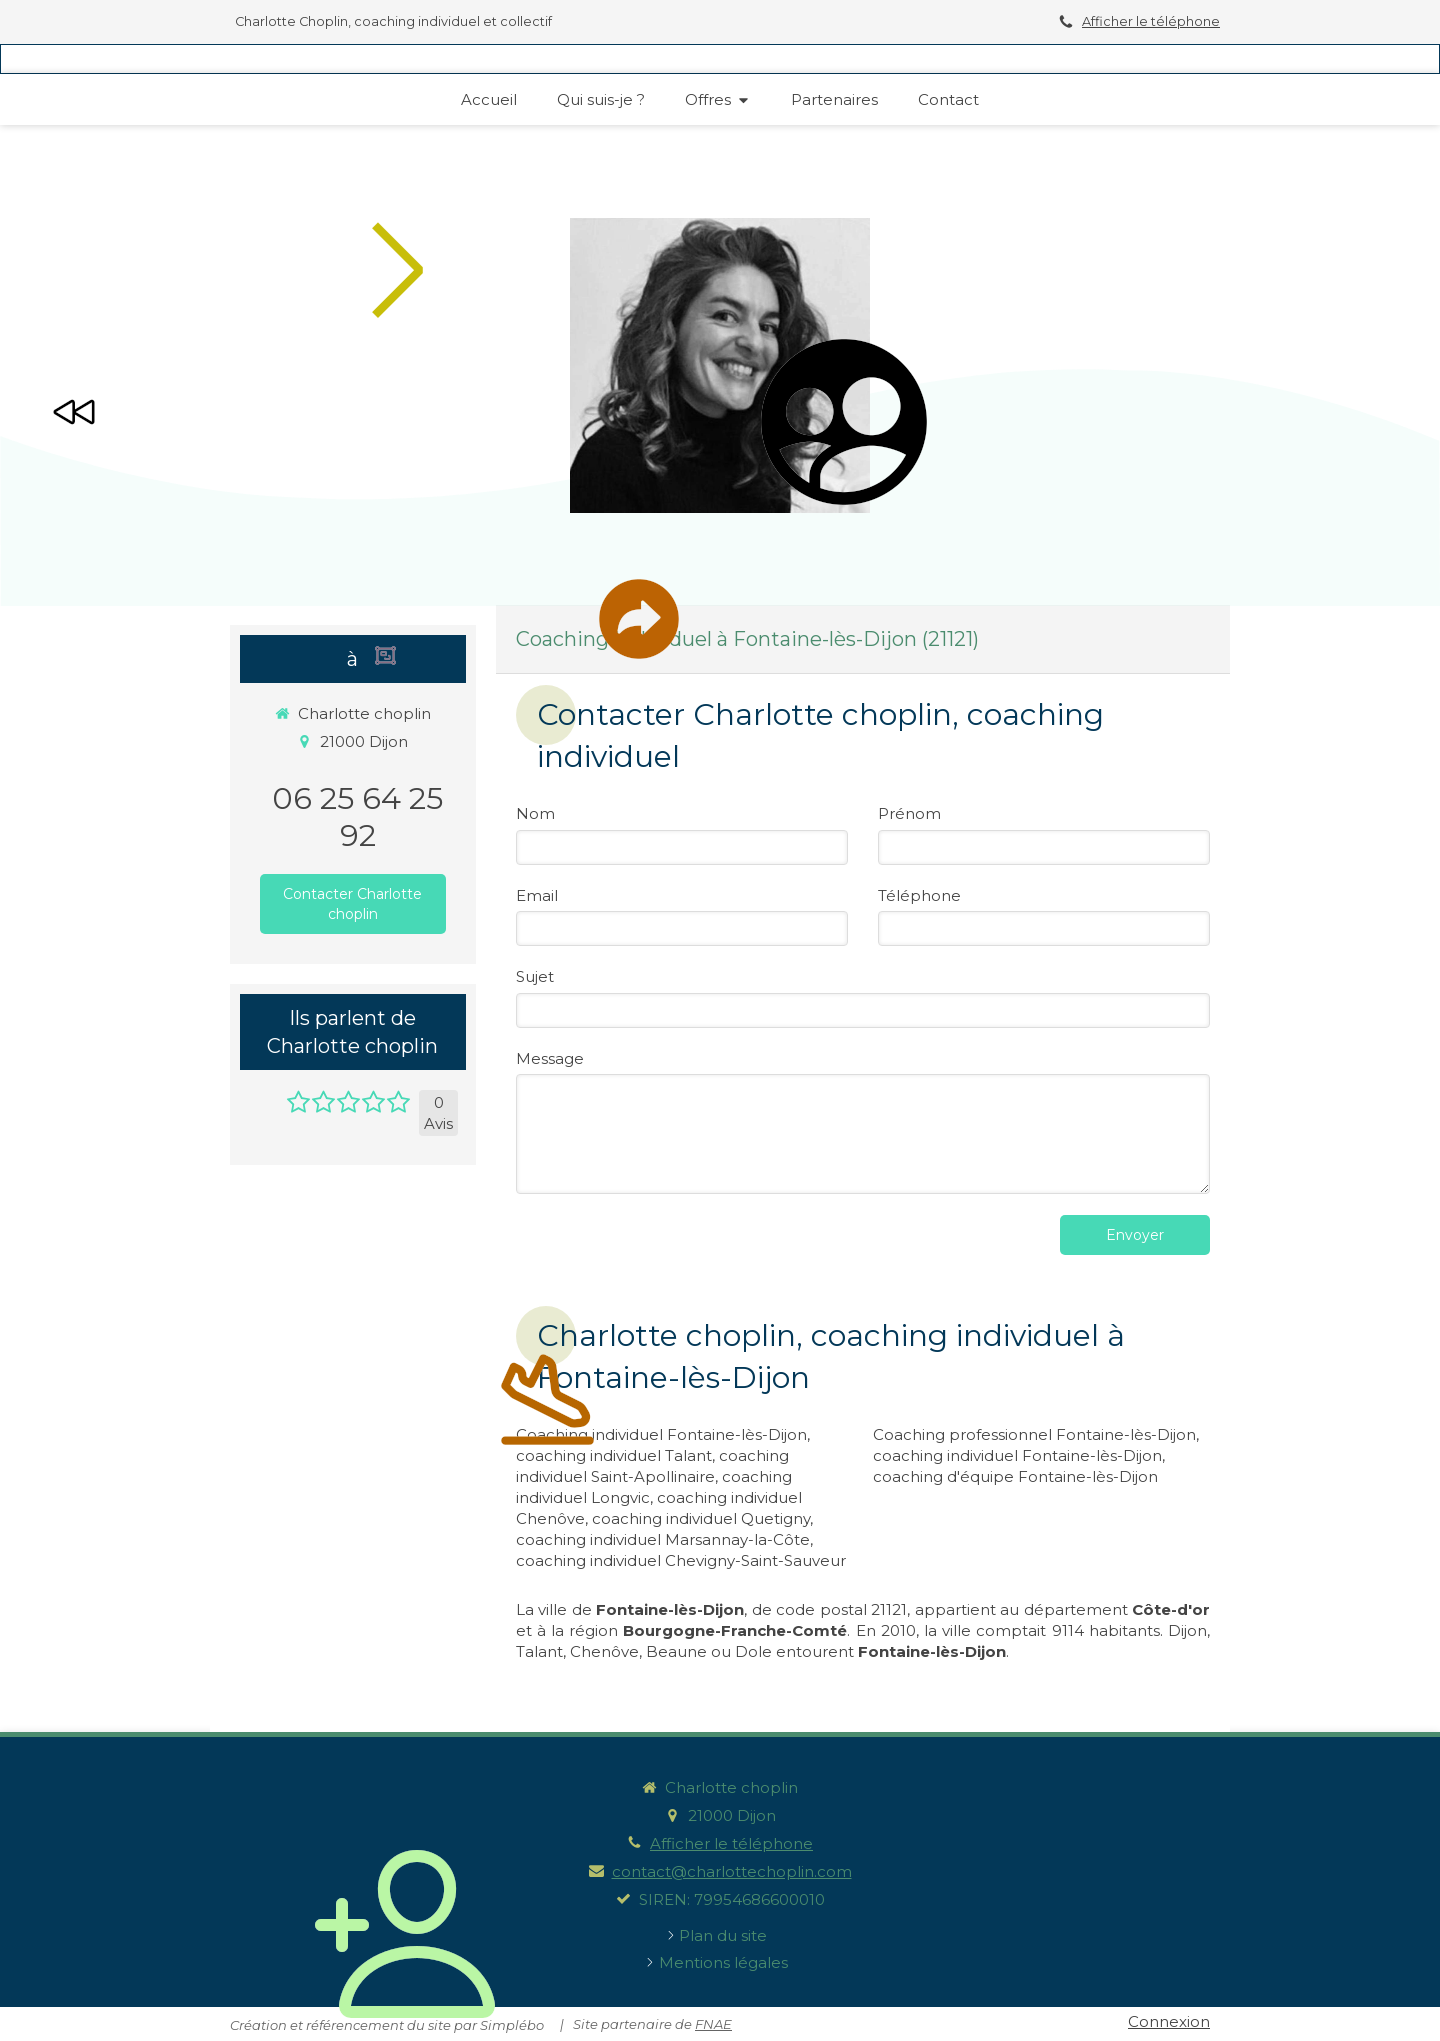 The width and height of the screenshot is (1440, 2041). Describe the element at coordinates (639, 619) in the screenshot. I see `share or forward content` at that location.